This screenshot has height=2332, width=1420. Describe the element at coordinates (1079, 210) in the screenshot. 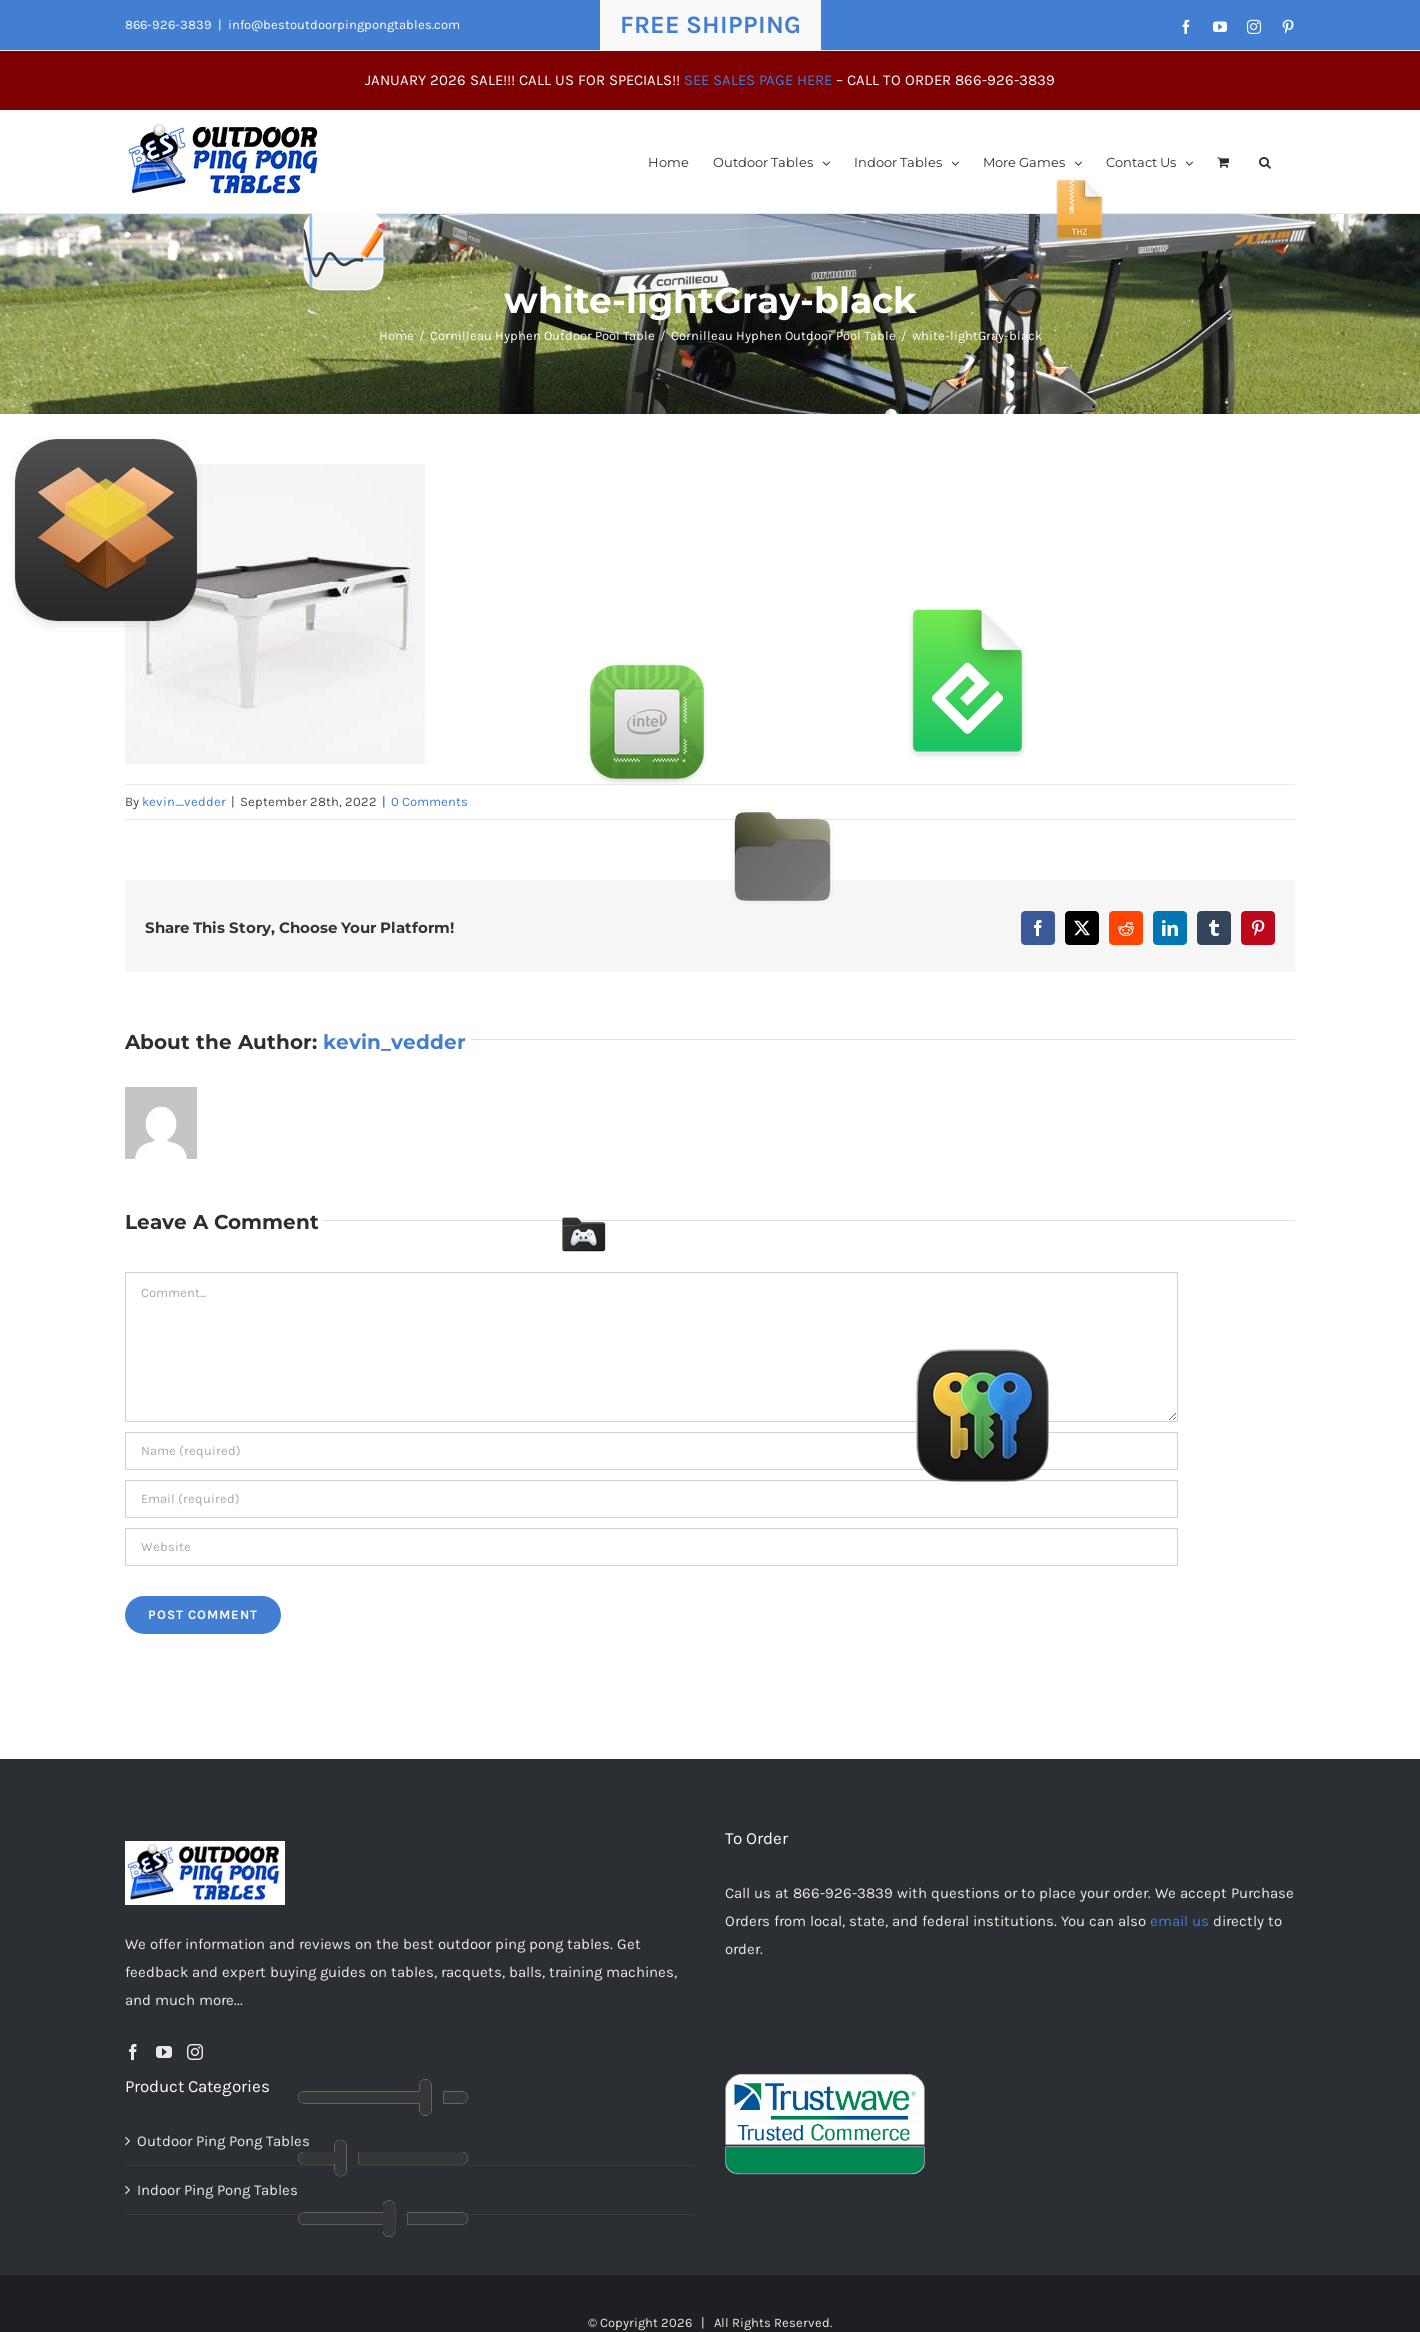

I see `a compressed THZ archive file` at that location.